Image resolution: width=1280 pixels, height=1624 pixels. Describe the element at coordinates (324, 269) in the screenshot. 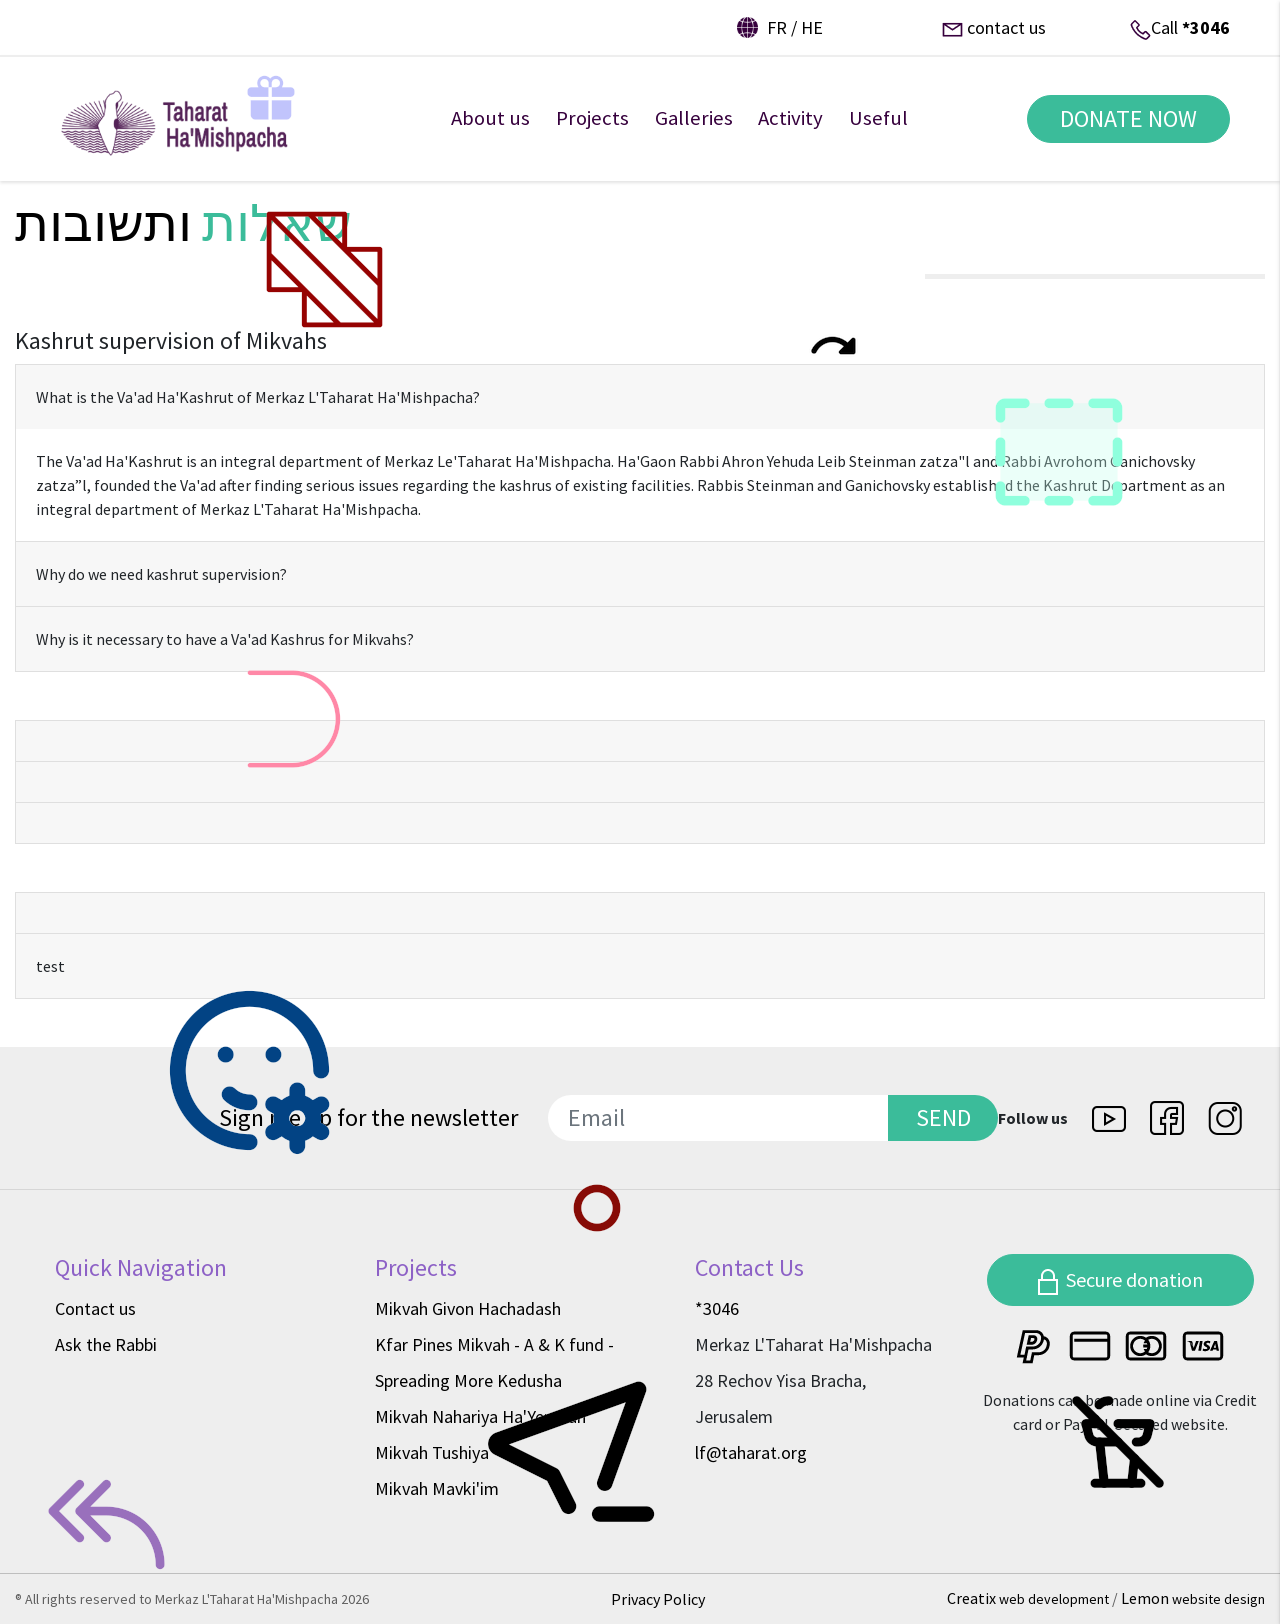

I see `unite or merge two layers` at that location.